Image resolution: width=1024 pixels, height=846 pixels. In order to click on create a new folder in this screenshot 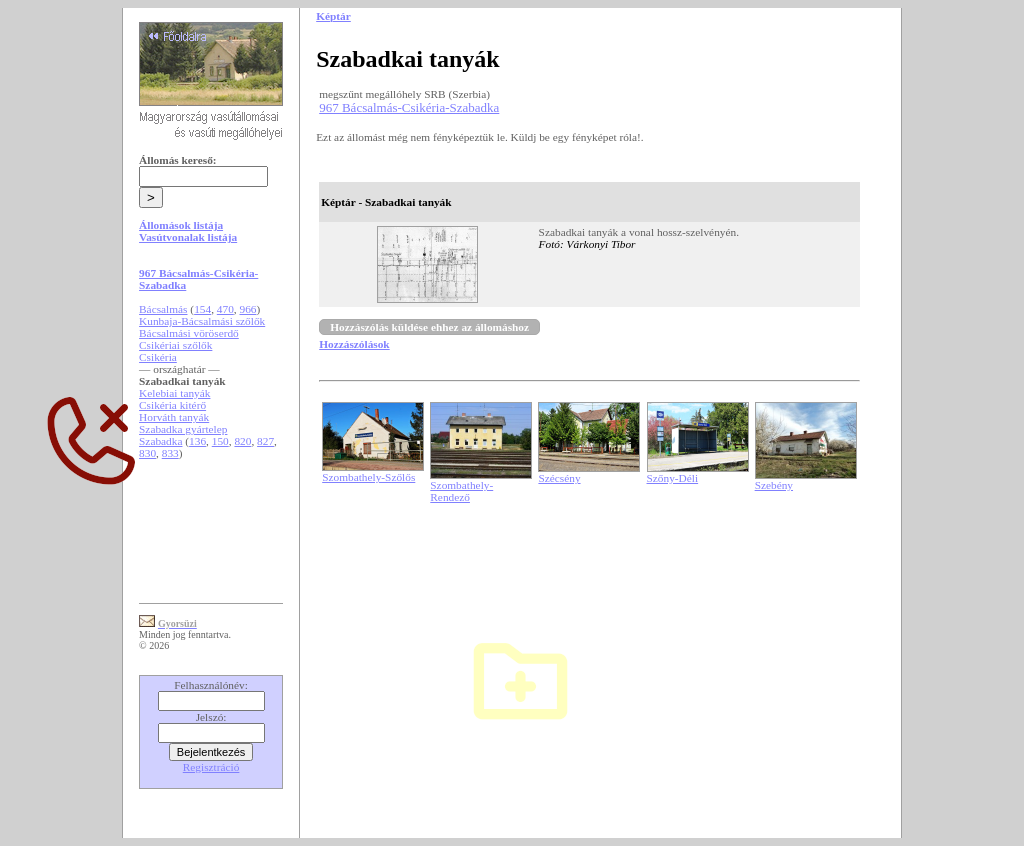, I will do `click(520, 679)`.